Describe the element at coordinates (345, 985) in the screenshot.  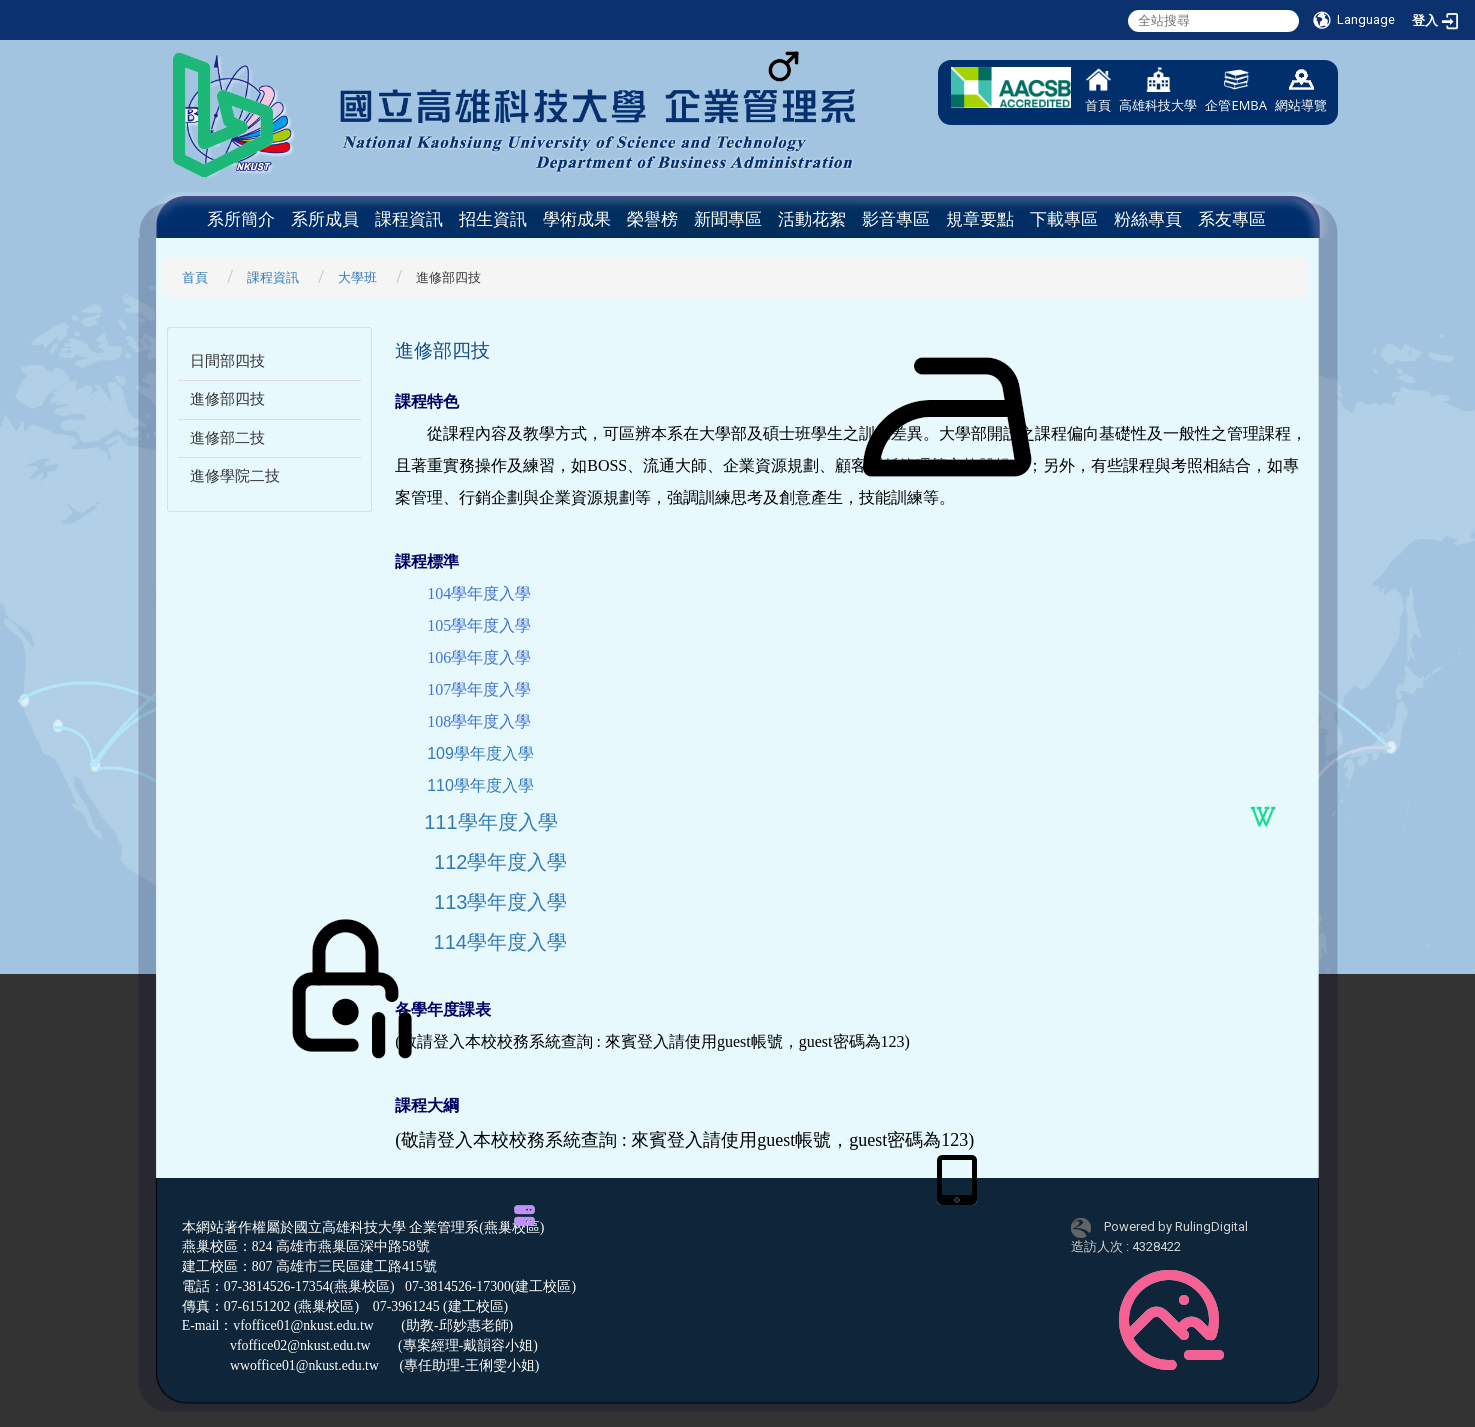
I see `pause secure session or locked process` at that location.